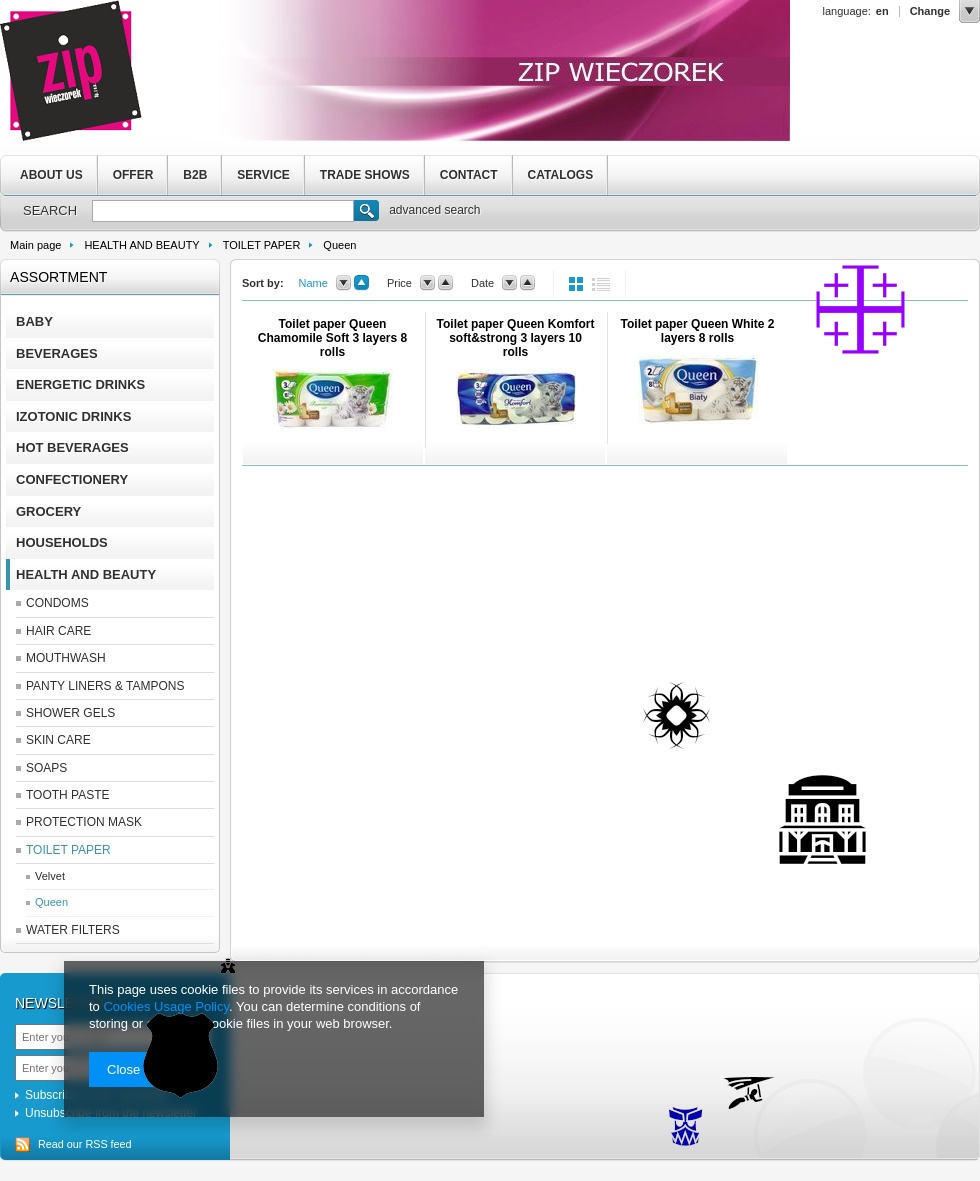 The image size is (980, 1181). Describe the element at coordinates (676, 715) in the screenshot. I see `decorative design element or divider` at that location.